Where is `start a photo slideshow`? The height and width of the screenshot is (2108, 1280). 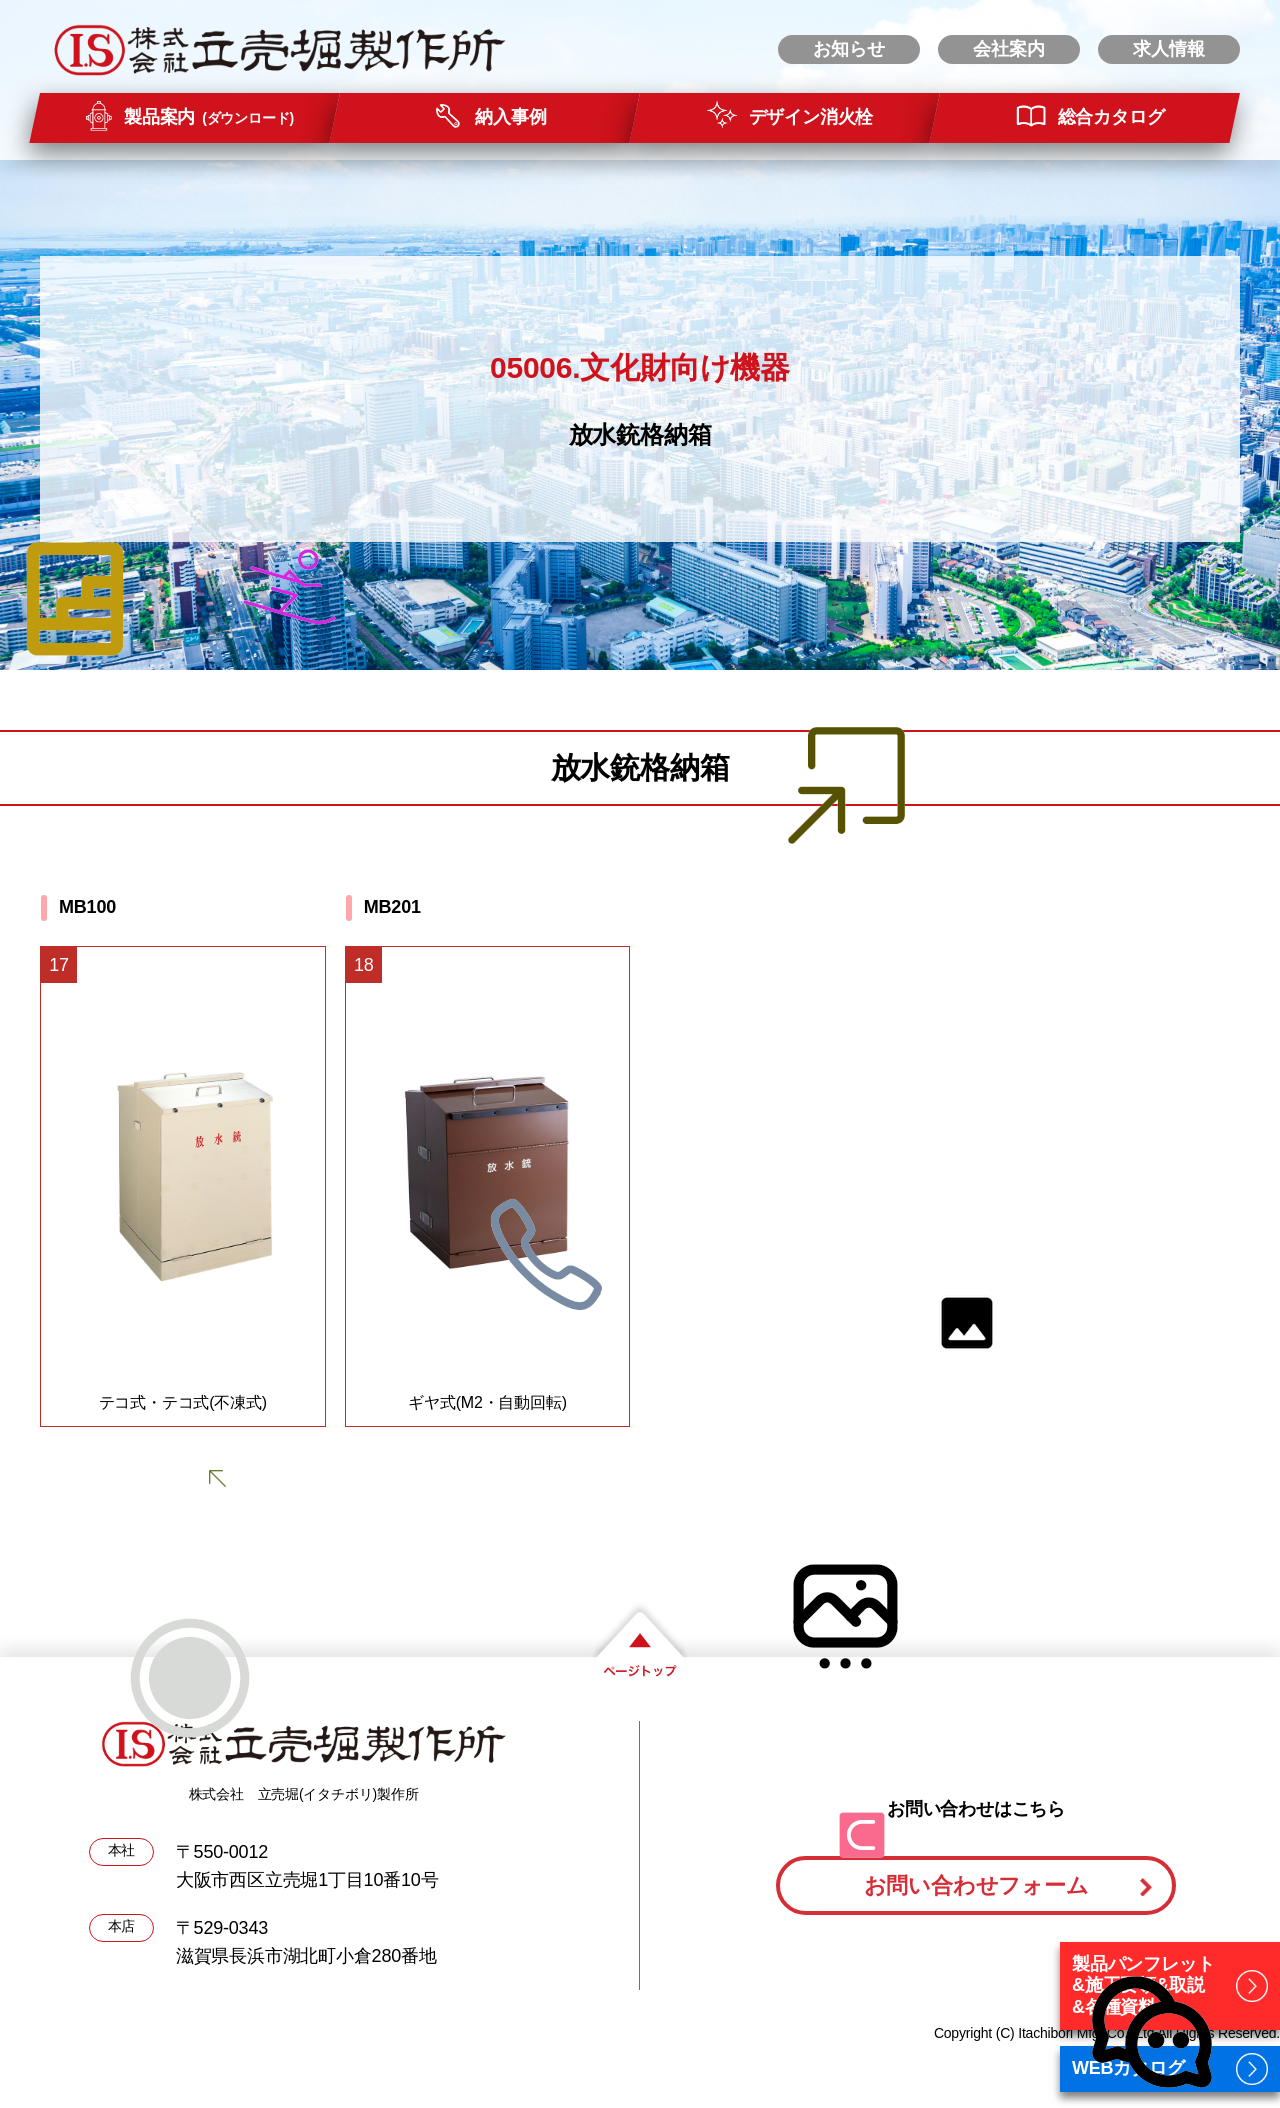
start a photo slideshow is located at coordinates (845, 1616).